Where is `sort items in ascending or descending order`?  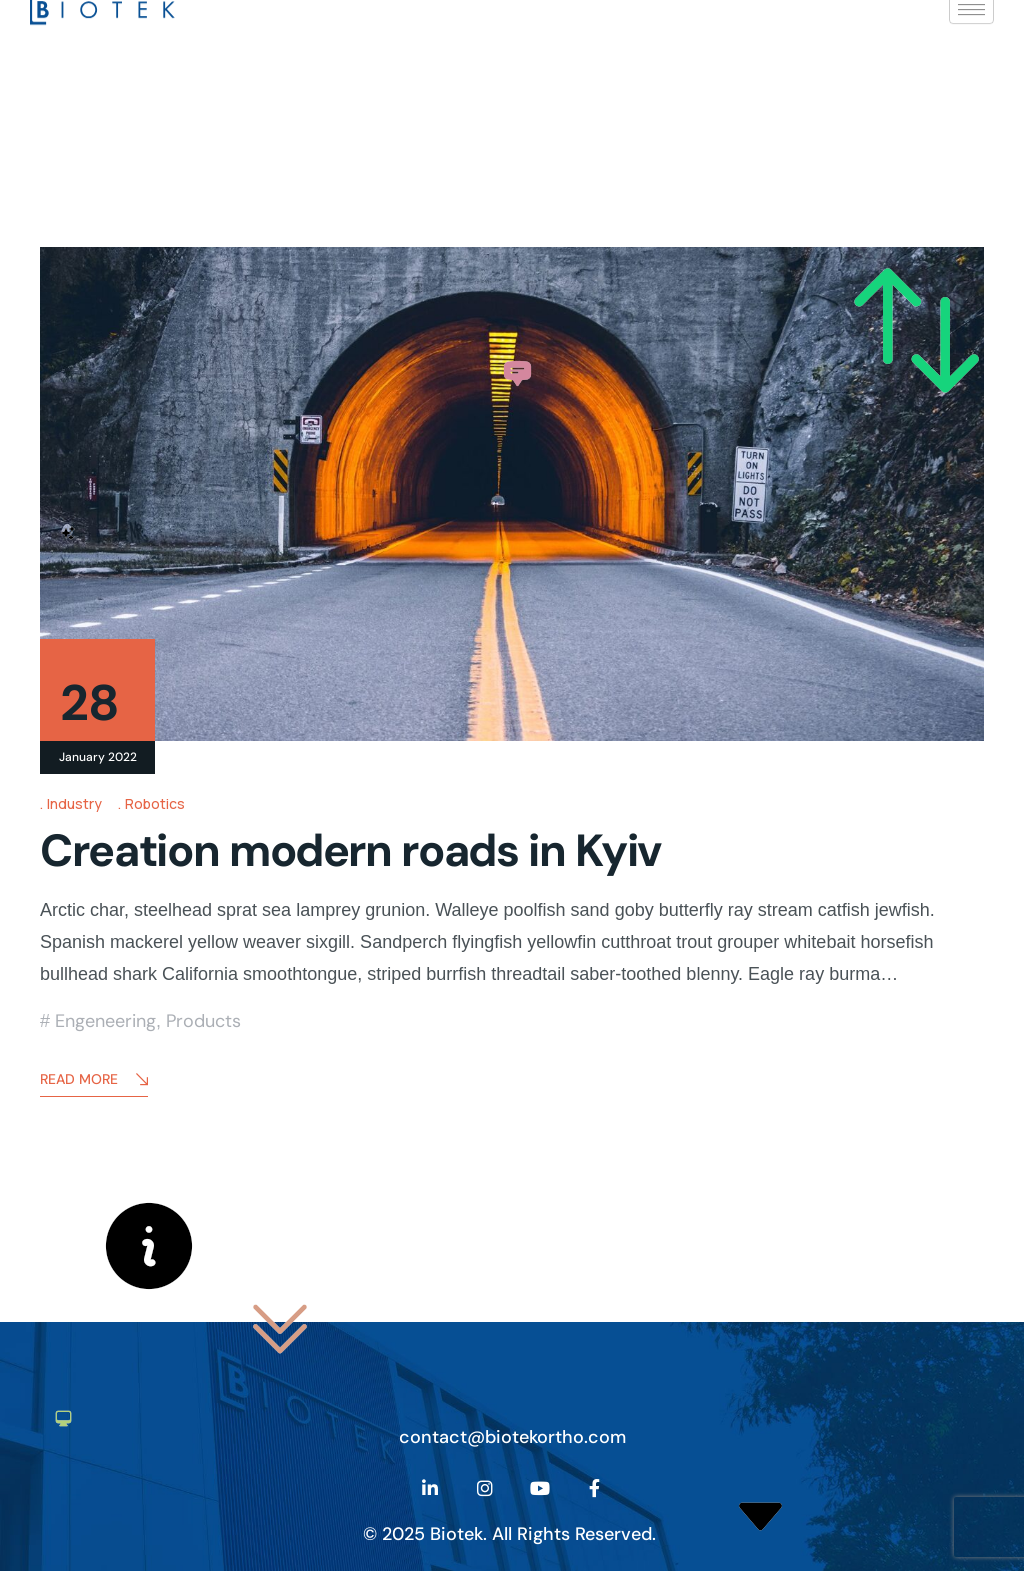 sort items in ascending or descending order is located at coordinates (916, 330).